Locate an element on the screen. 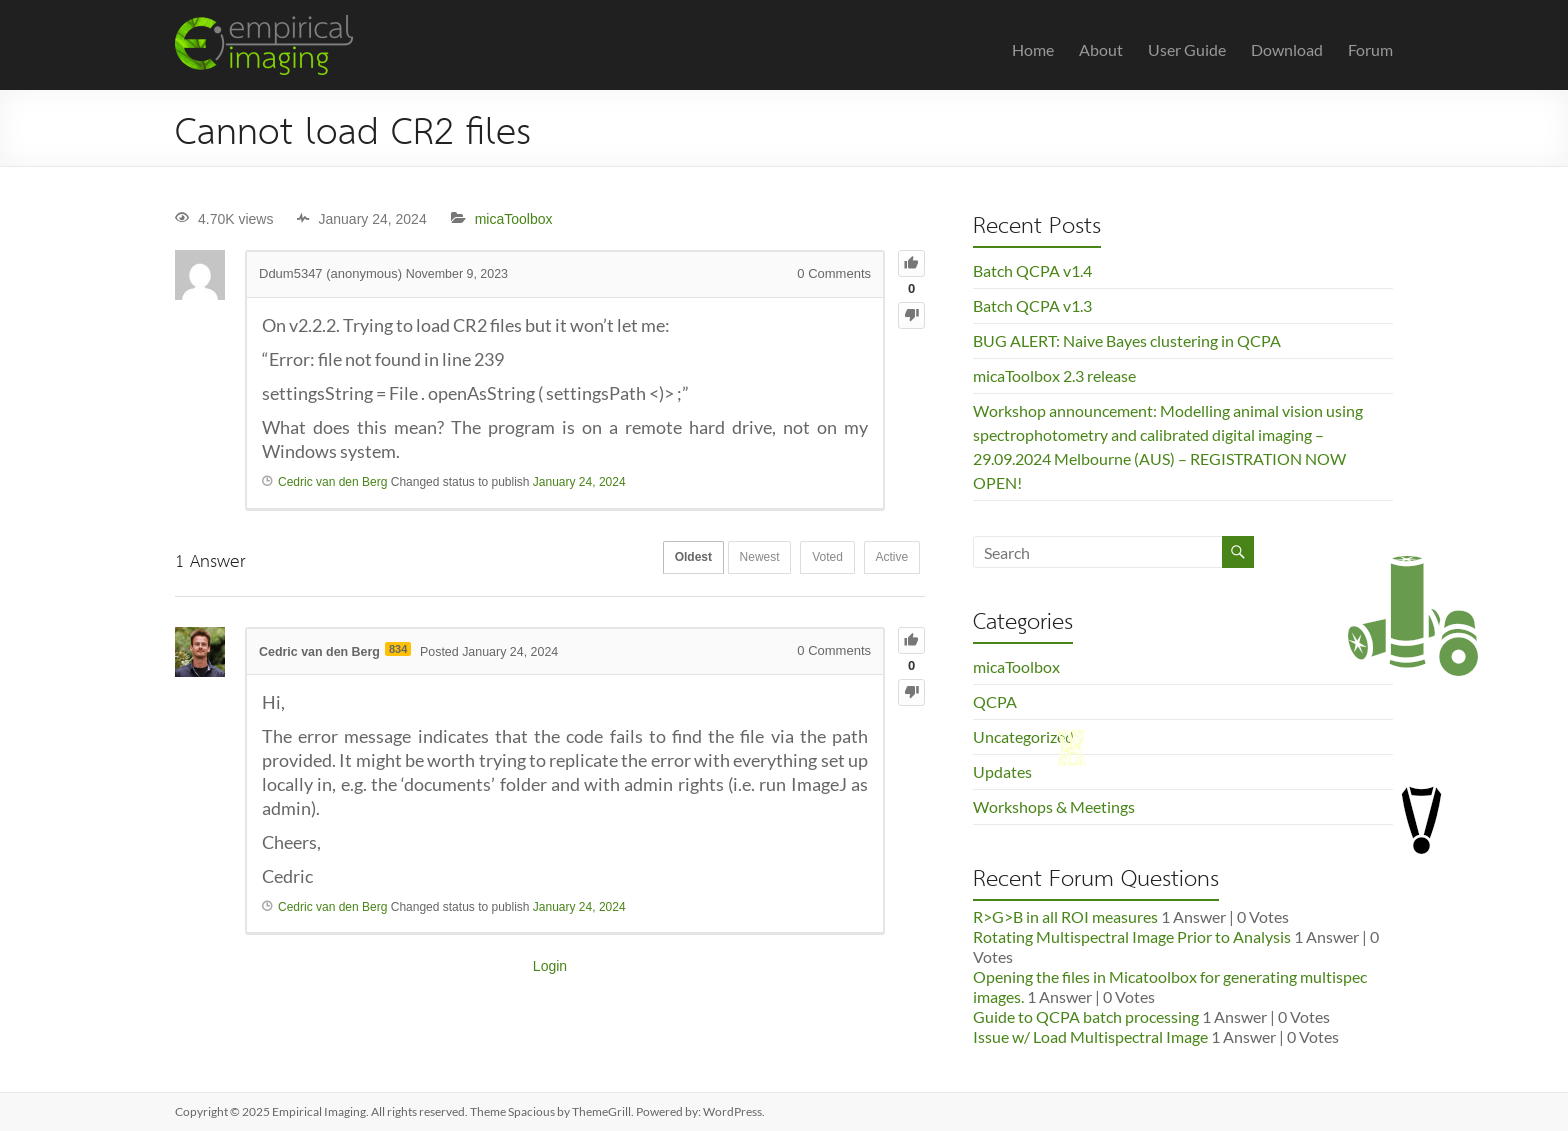 This screenshot has width=1568, height=1131. select shotgun ammo type is located at coordinates (1413, 616).